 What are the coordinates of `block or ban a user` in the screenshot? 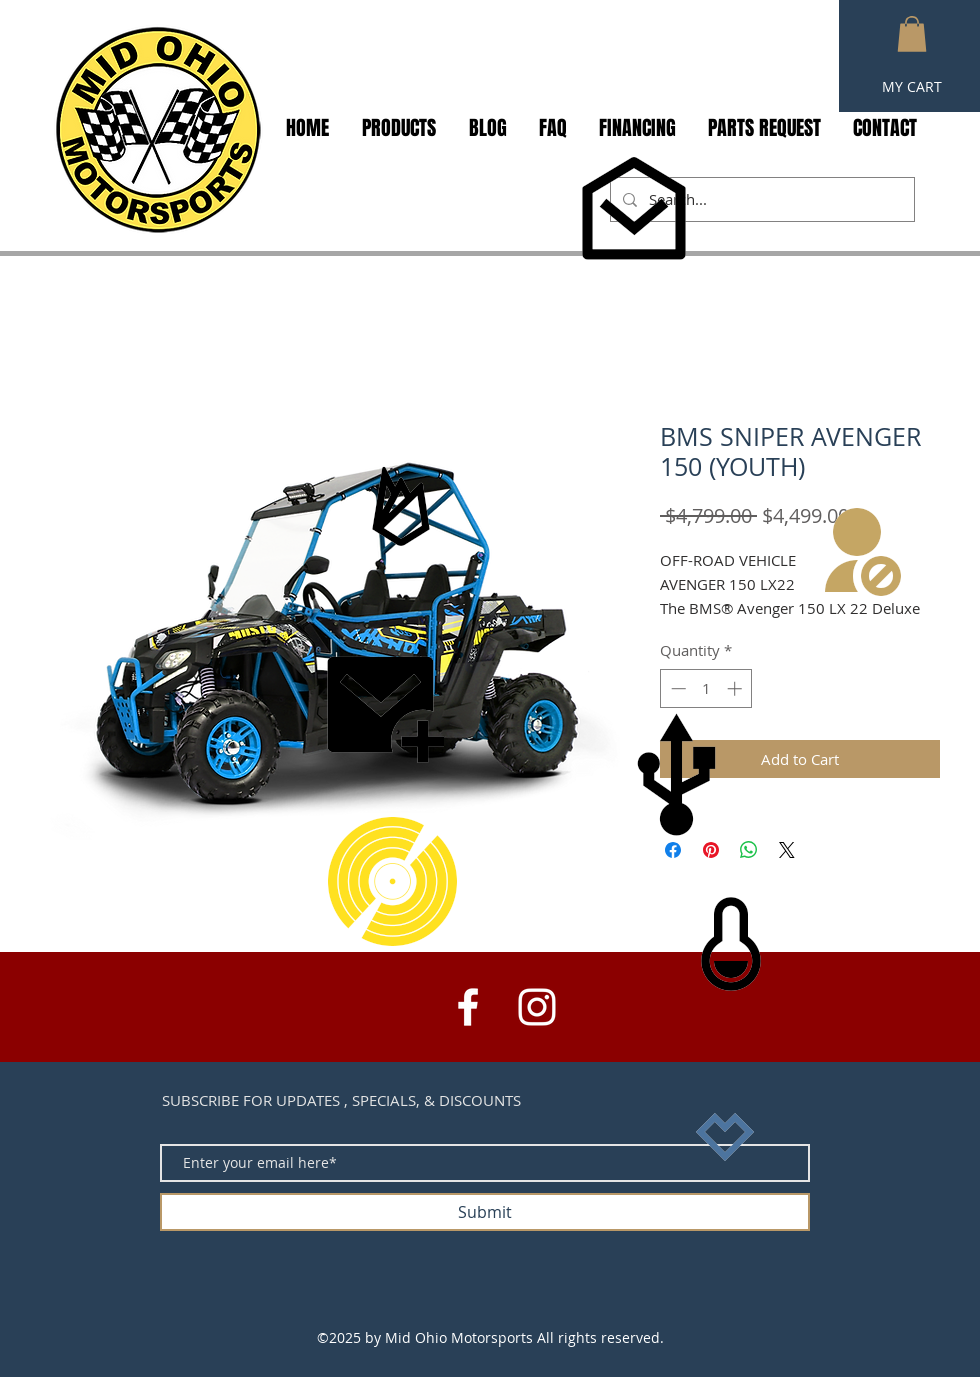 It's located at (857, 552).